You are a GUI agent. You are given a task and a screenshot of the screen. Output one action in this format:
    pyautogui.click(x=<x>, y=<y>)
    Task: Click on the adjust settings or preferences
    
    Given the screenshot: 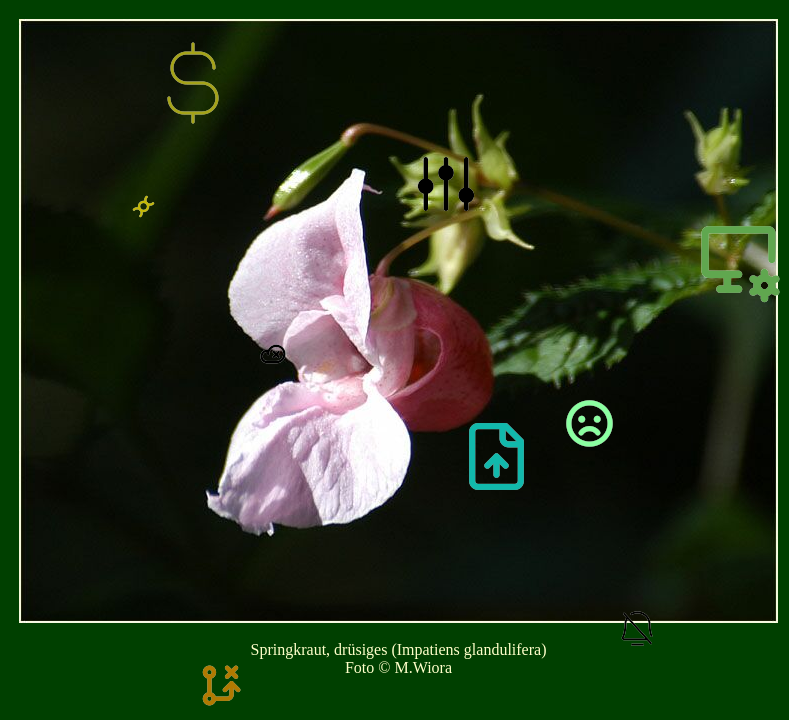 What is the action you would take?
    pyautogui.click(x=446, y=184)
    